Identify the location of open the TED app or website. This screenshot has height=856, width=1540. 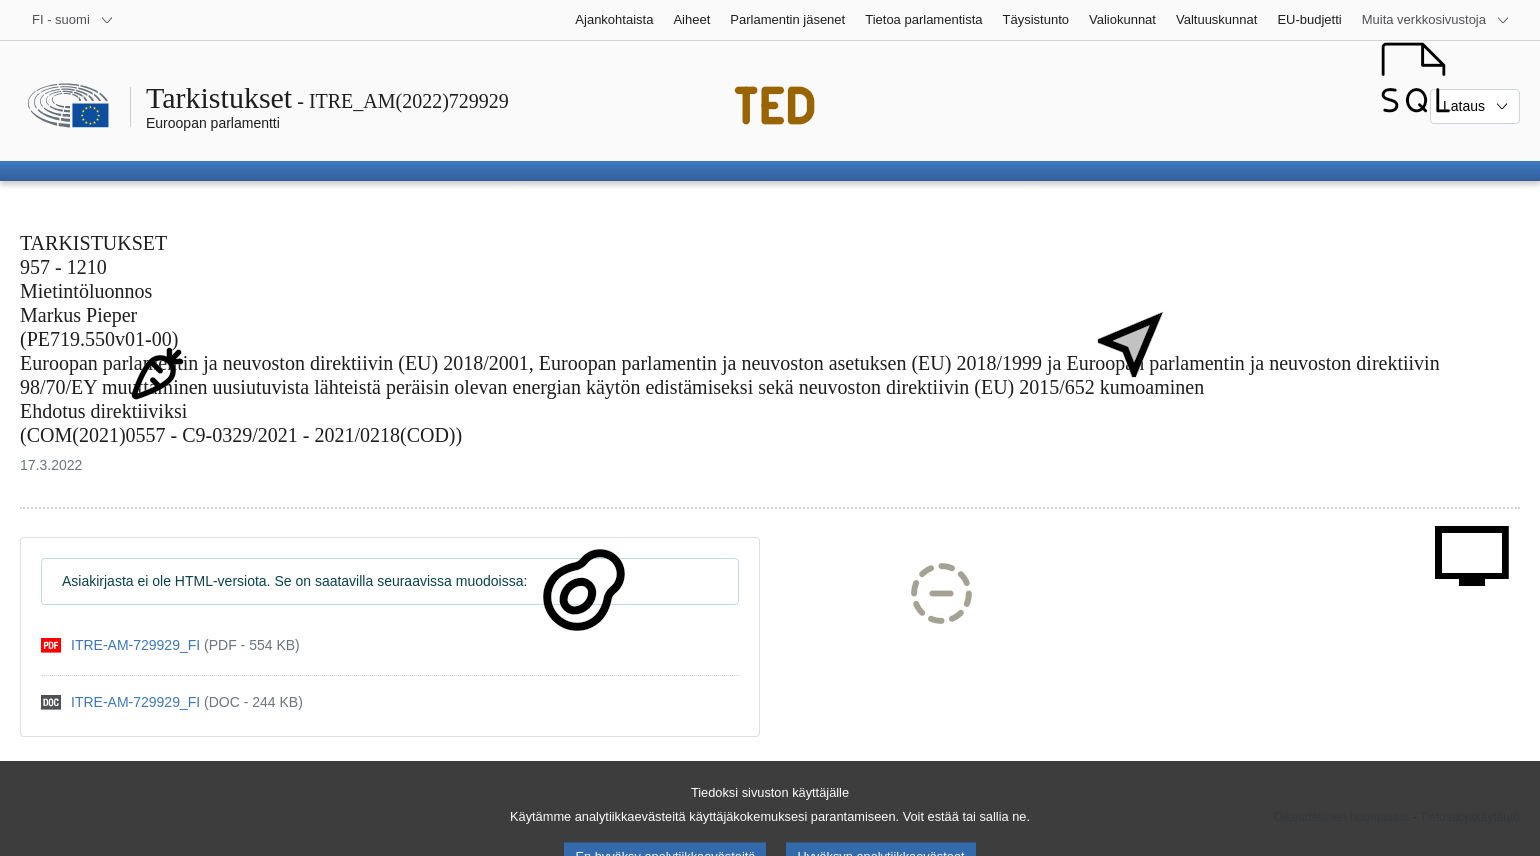
(776, 105).